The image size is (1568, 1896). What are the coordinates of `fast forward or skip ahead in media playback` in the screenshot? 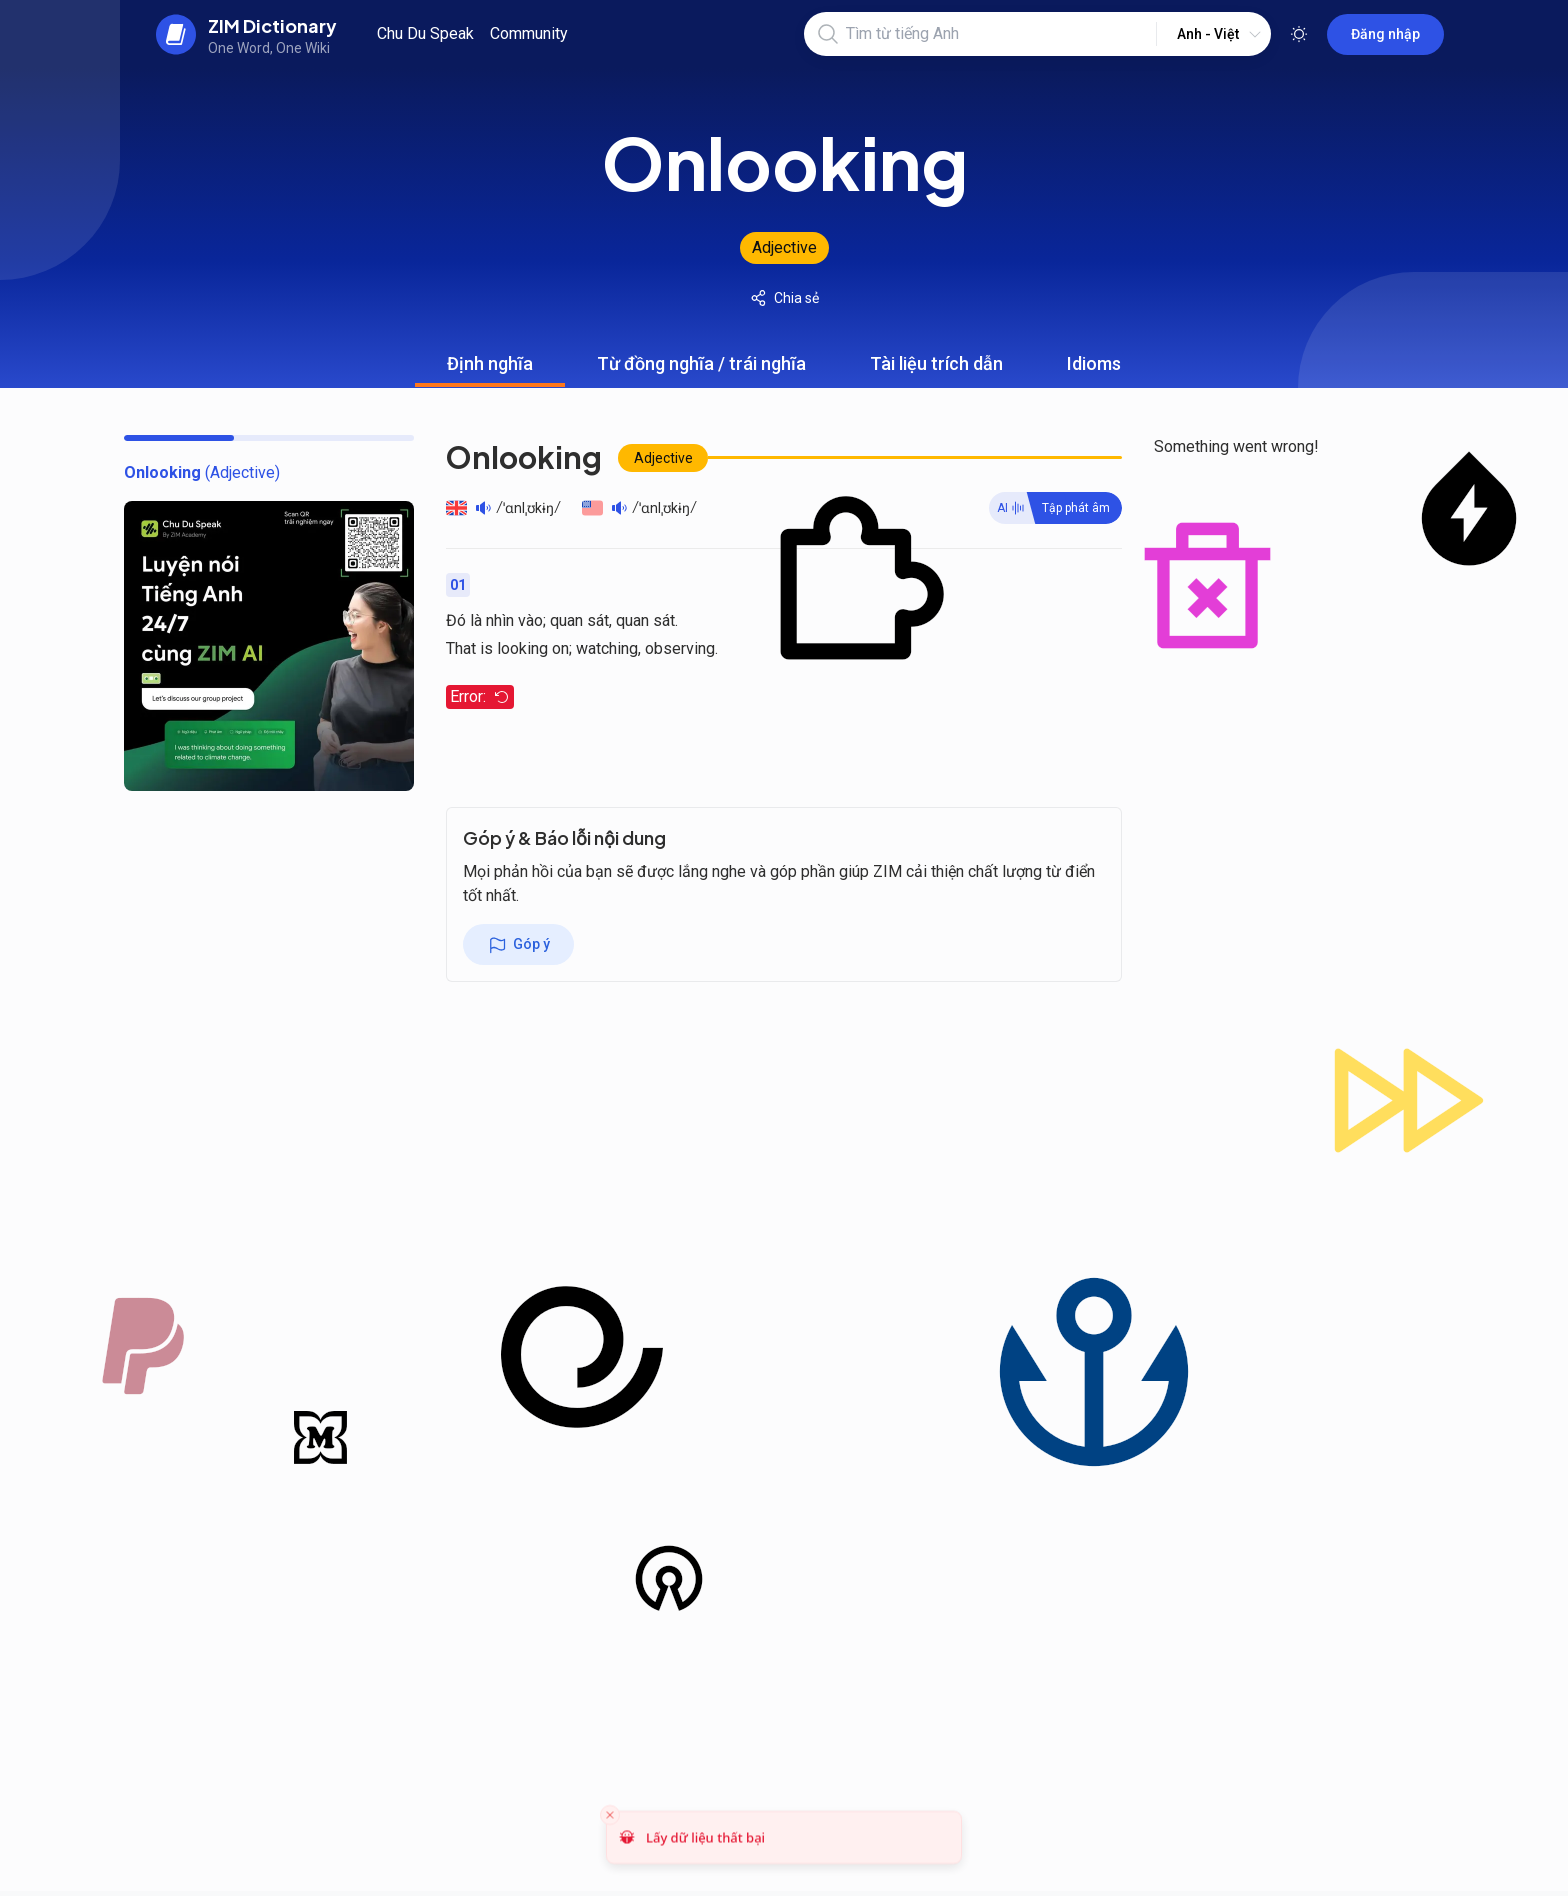 It's located at (1403, 1100).